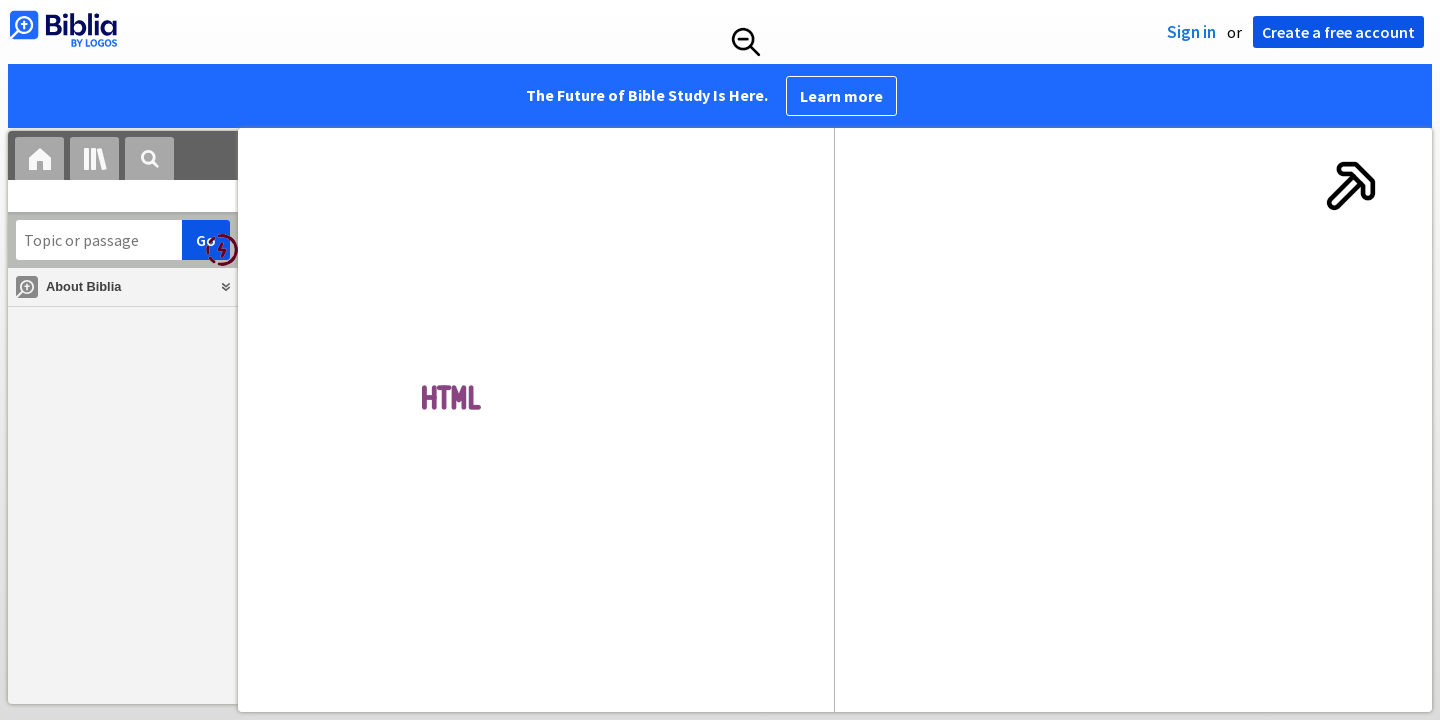 Image resolution: width=1440 pixels, height=720 pixels. I want to click on indicates HTML file type or format, so click(451, 397).